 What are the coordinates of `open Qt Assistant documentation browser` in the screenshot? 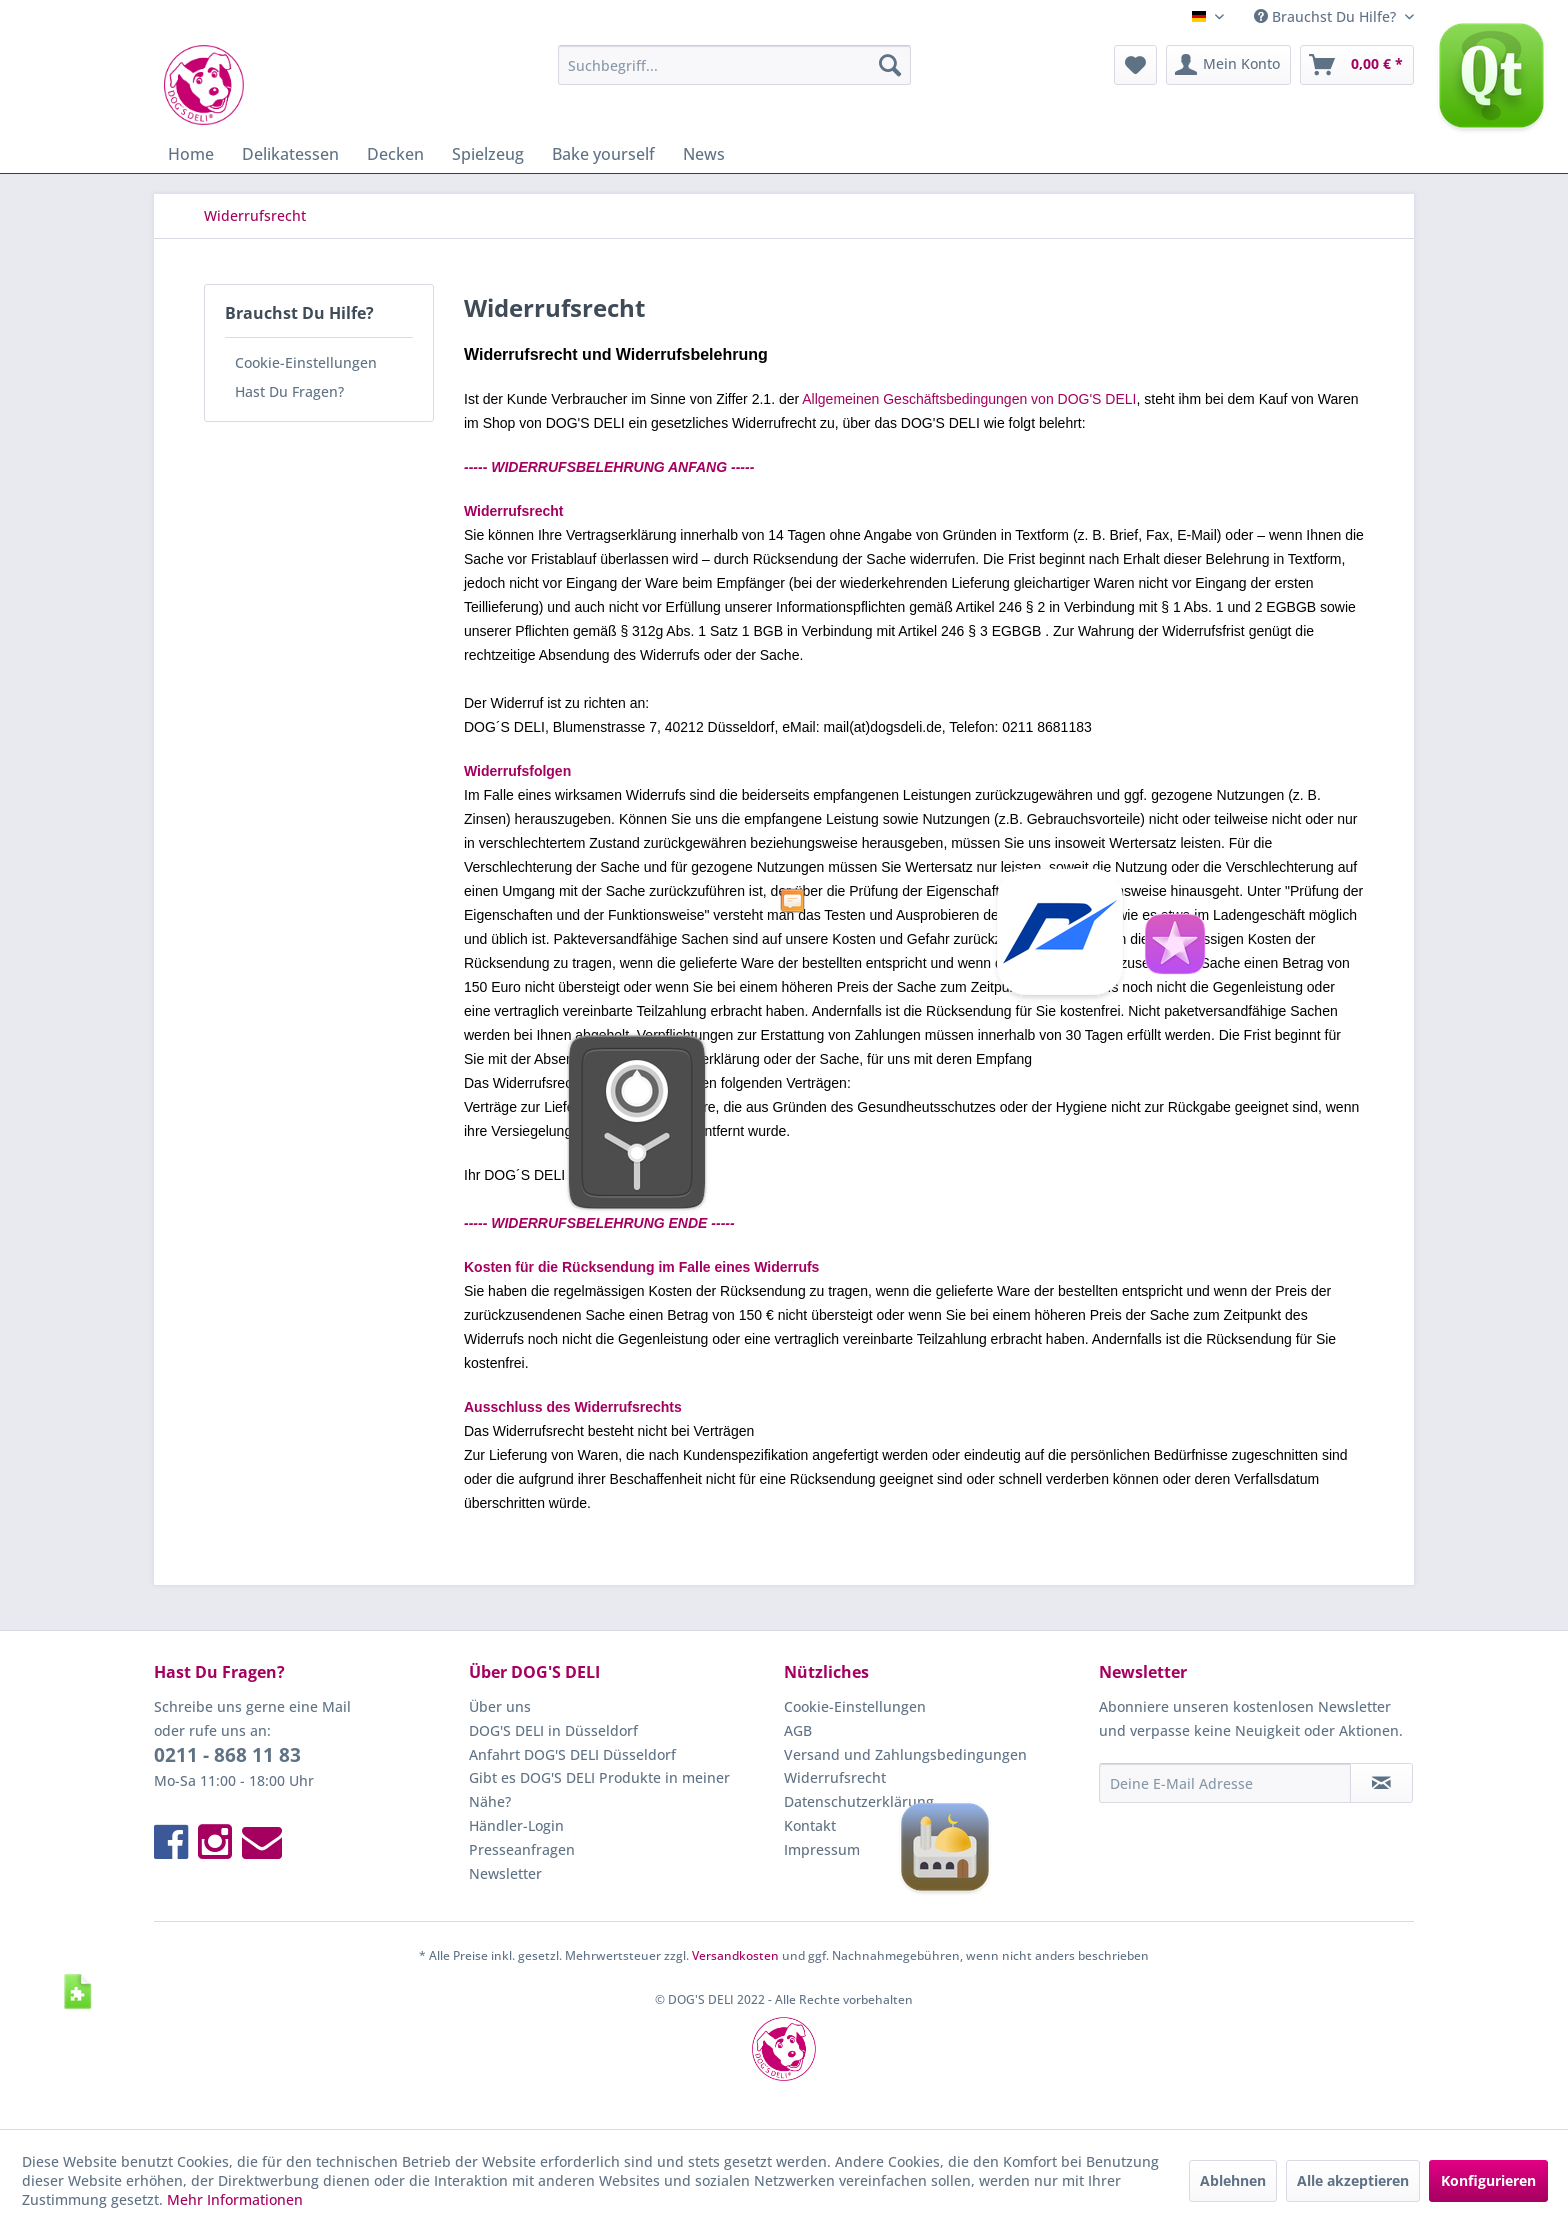 It's located at (1491, 75).